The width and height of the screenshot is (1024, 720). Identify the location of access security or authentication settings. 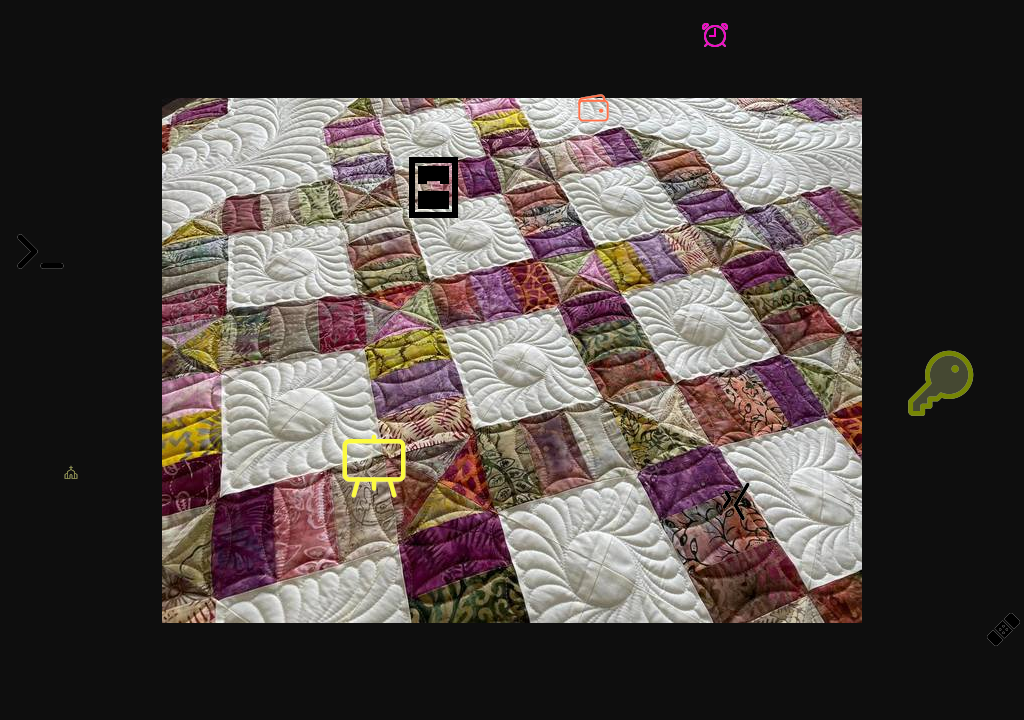
(939, 384).